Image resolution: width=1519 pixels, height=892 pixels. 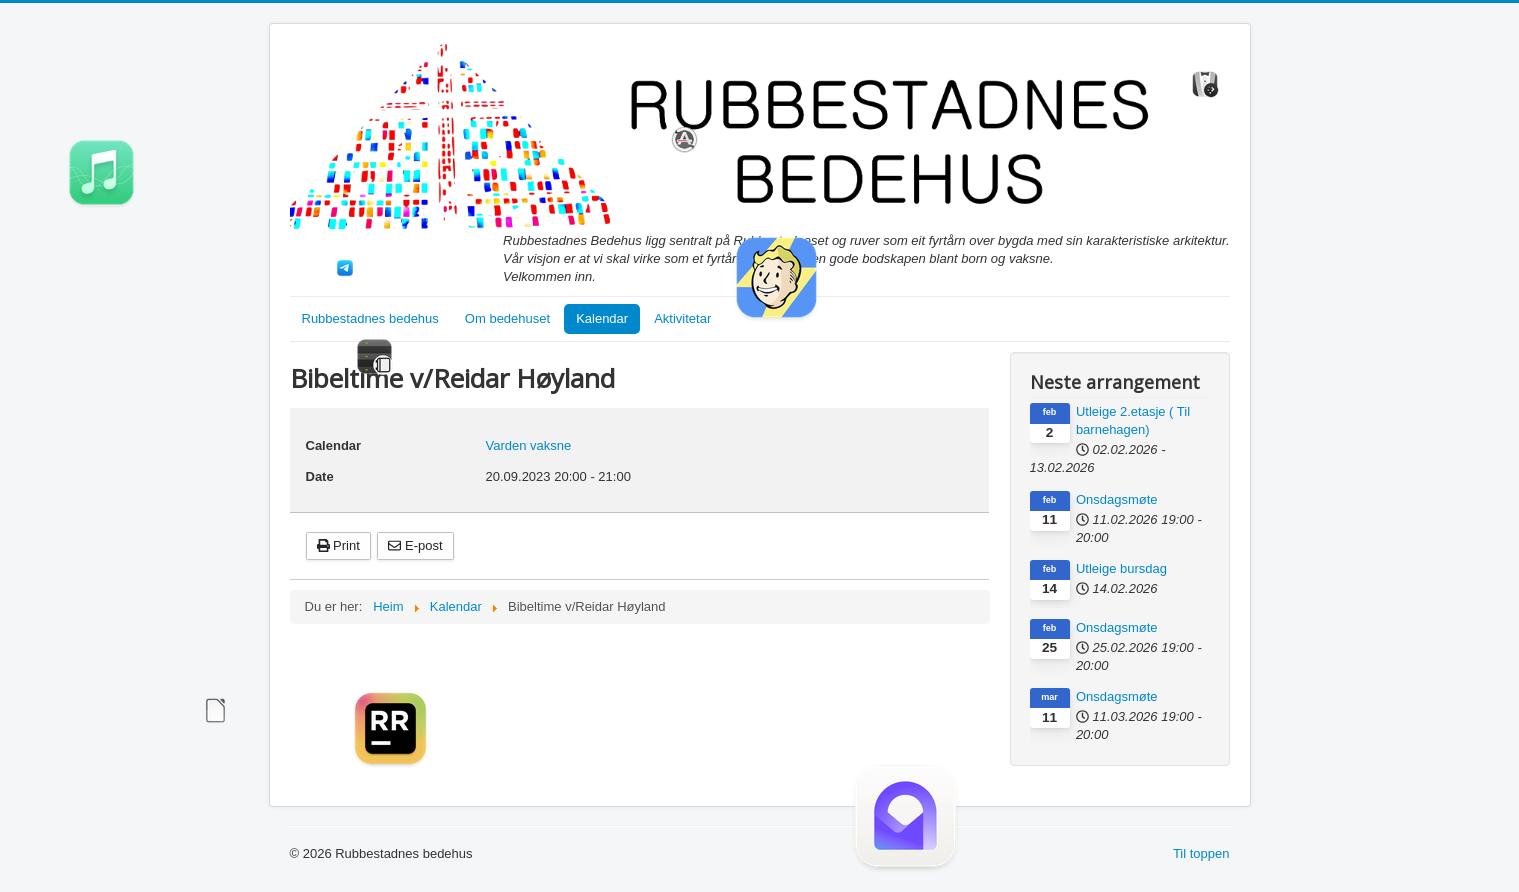 I want to click on launch Fallout 4 game, so click(x=776, y=277).